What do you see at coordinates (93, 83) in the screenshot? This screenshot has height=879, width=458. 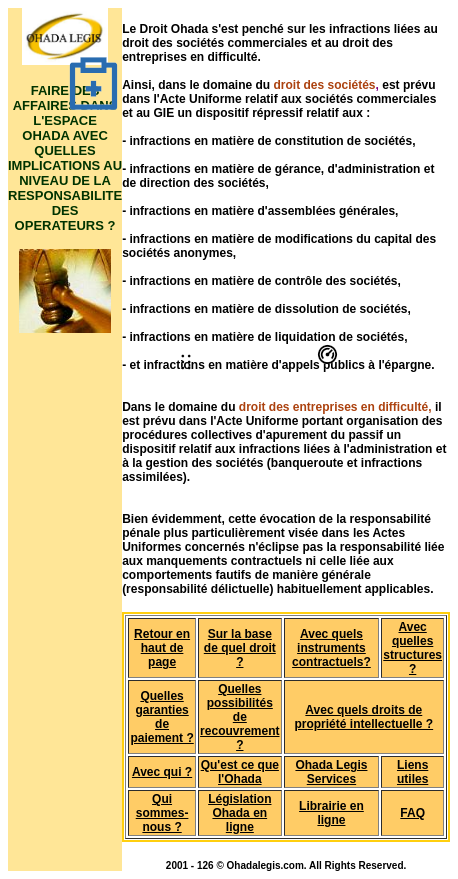 I see `view medical records or health dossier` at bounding box center [93, 83].